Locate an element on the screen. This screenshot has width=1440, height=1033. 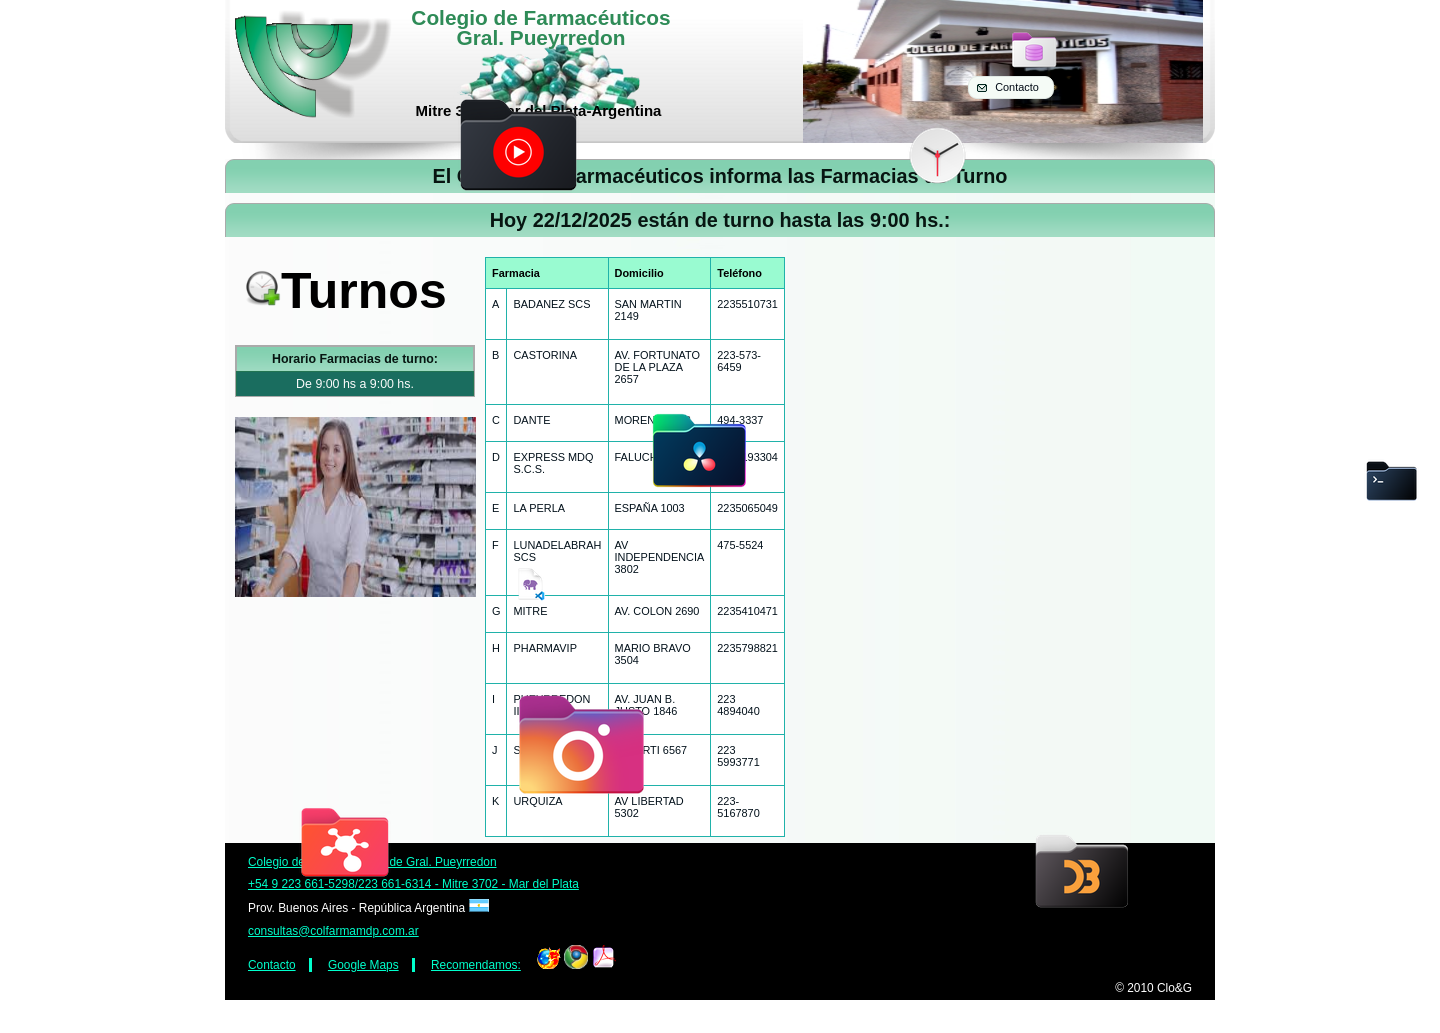
open D3.js project folder is located at coordinates (1081, 873).